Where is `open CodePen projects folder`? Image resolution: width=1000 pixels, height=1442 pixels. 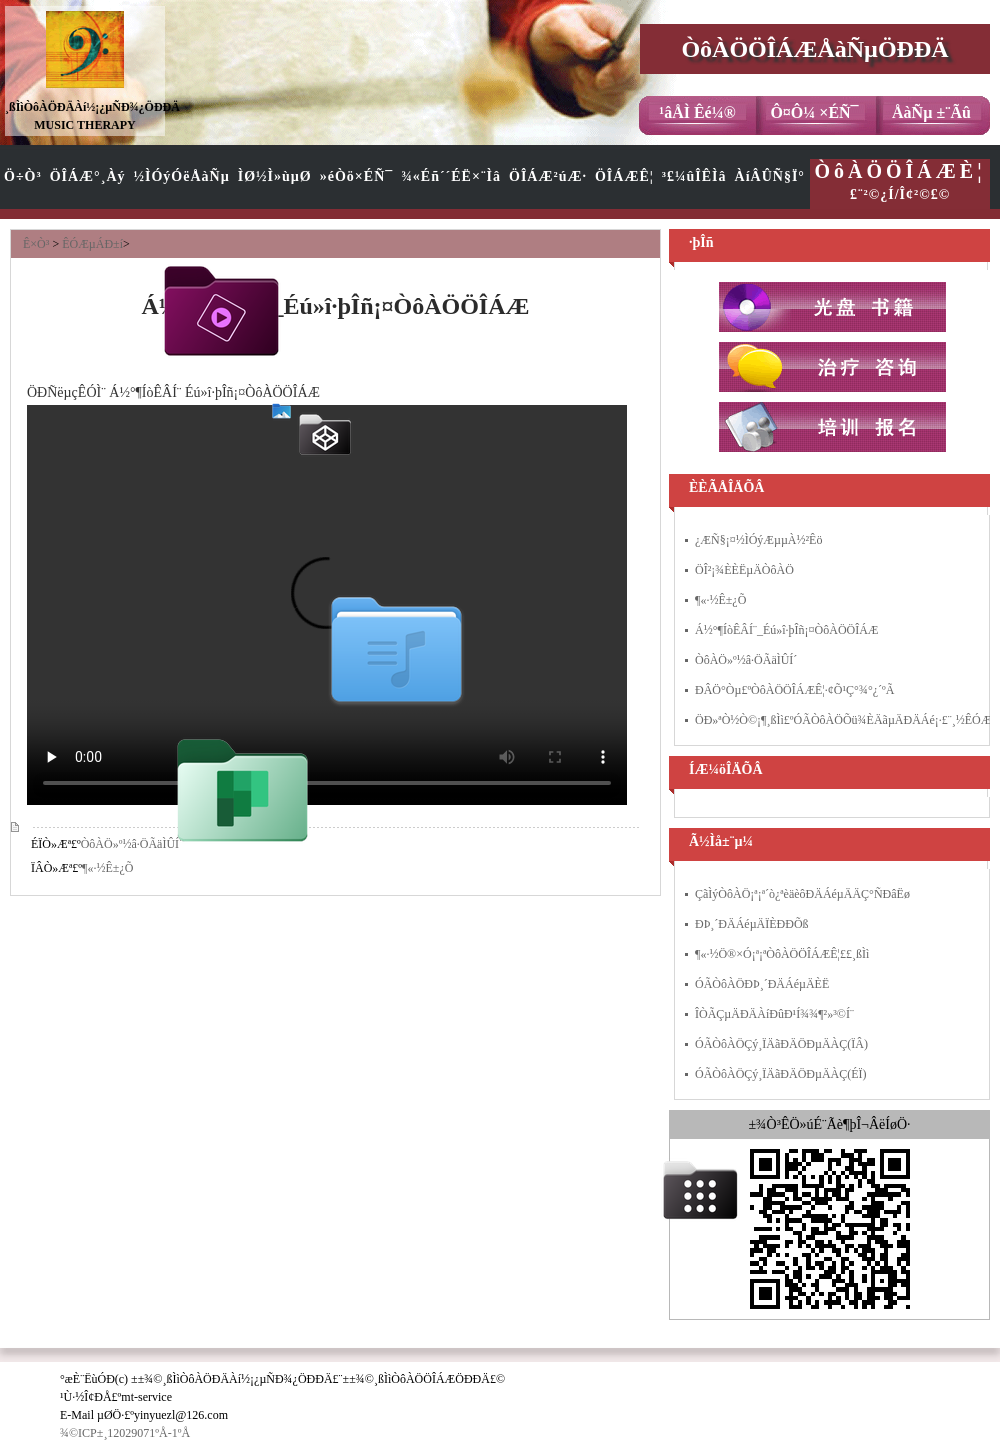 open CodePen projects folder is located at coordinates (325, 436).